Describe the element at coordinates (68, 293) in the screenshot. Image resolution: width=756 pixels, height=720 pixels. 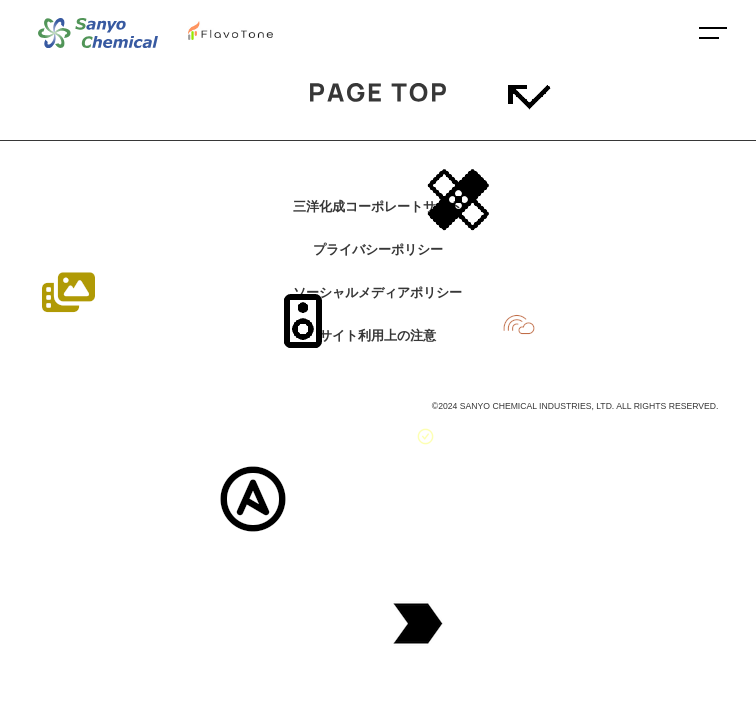
I see `access photo and video gallery` at that location.